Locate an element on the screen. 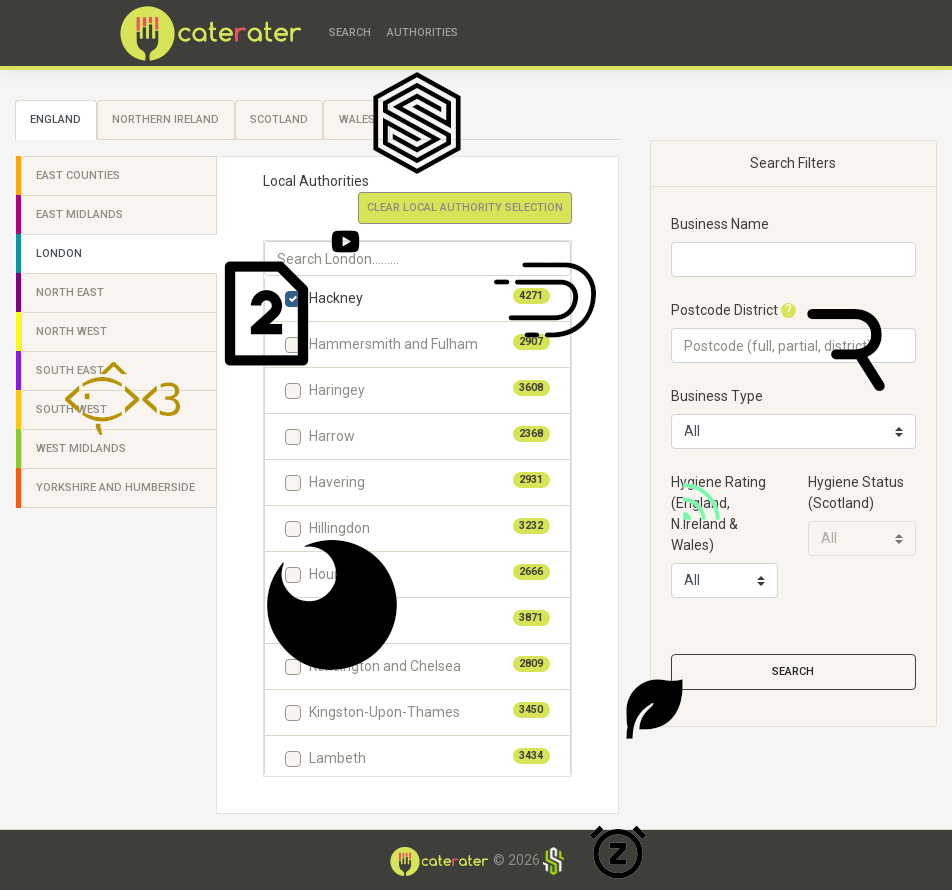 This screenshot has height=890, width=952. indicates SIM card 2 is active is located at coordinates (266, 313).